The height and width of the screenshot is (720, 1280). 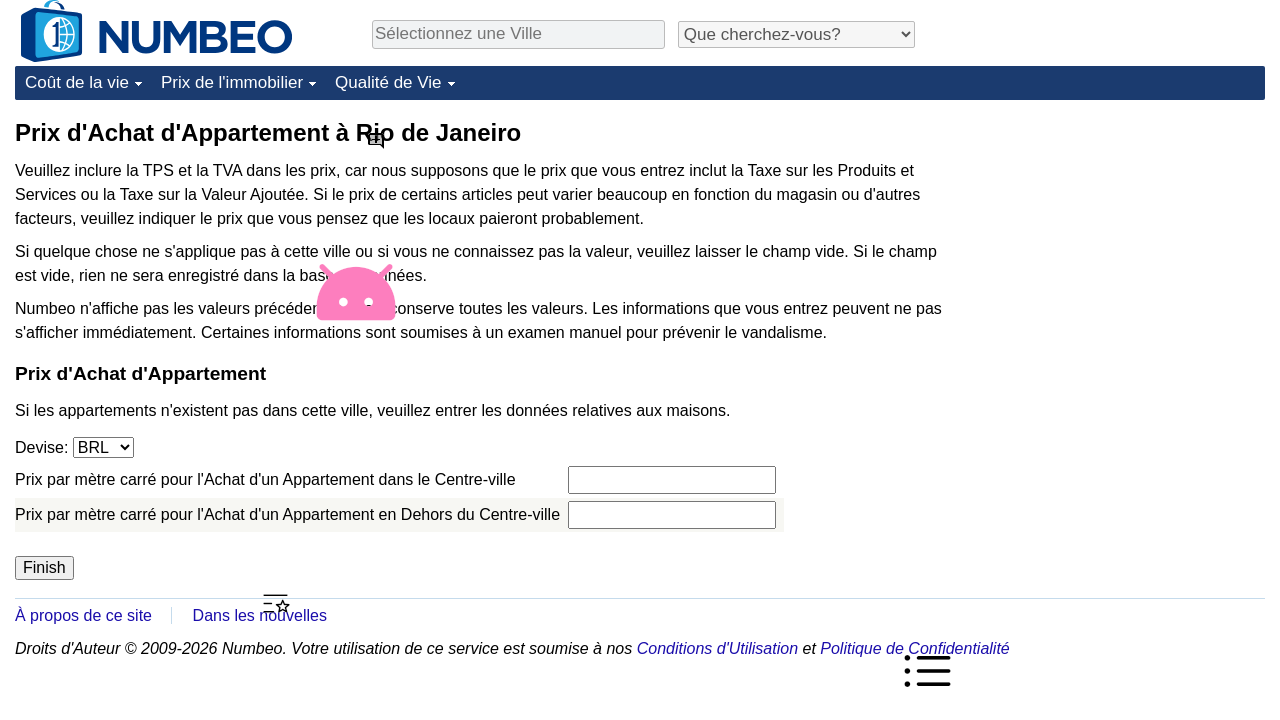 I want to click on add a new comment, so click(x=376, y=141).